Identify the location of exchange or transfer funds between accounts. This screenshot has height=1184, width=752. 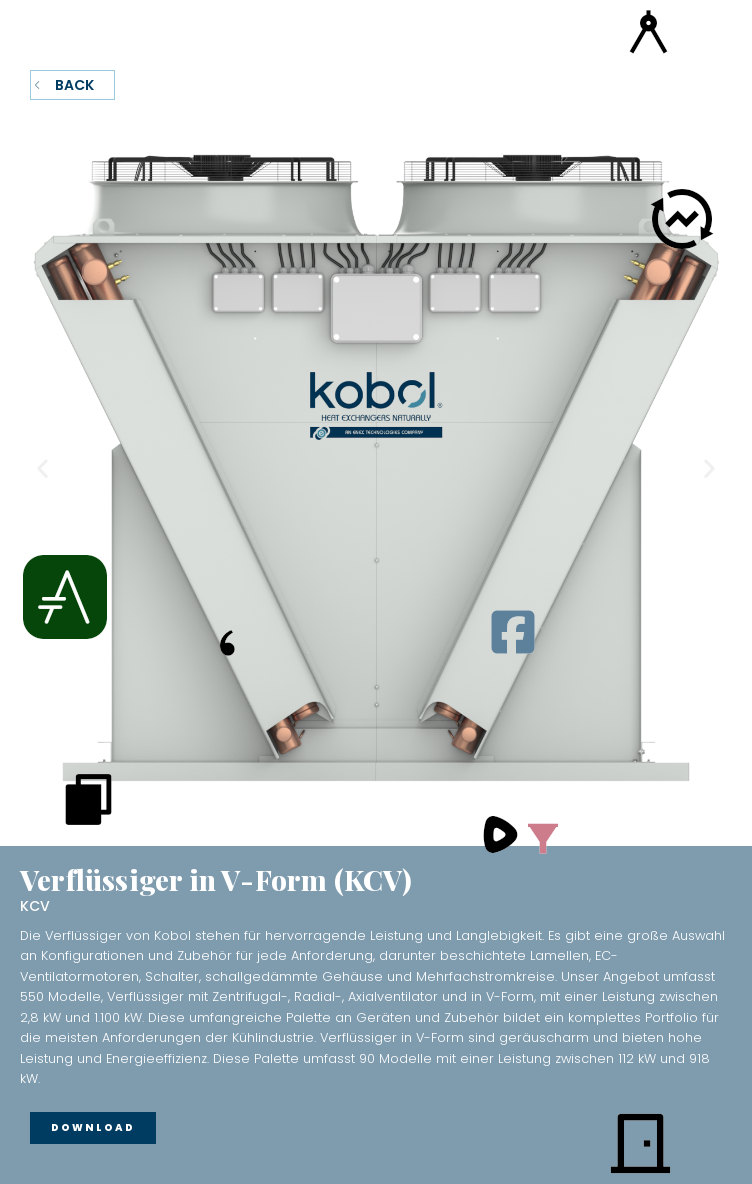
(682, 219).